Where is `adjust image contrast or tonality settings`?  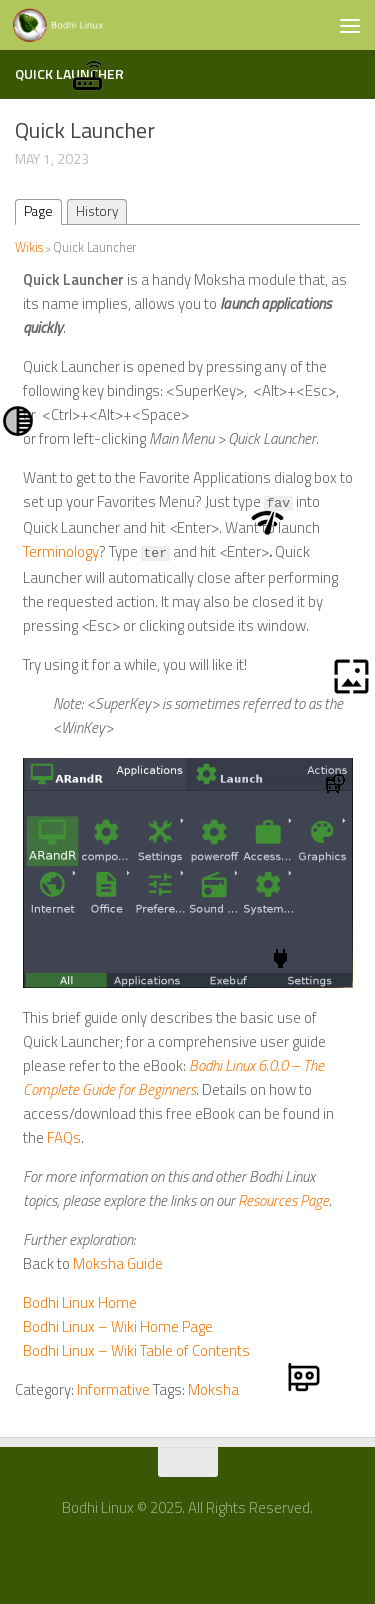
adjust image contrast or tonality settings is located at coordinates (18, 421).